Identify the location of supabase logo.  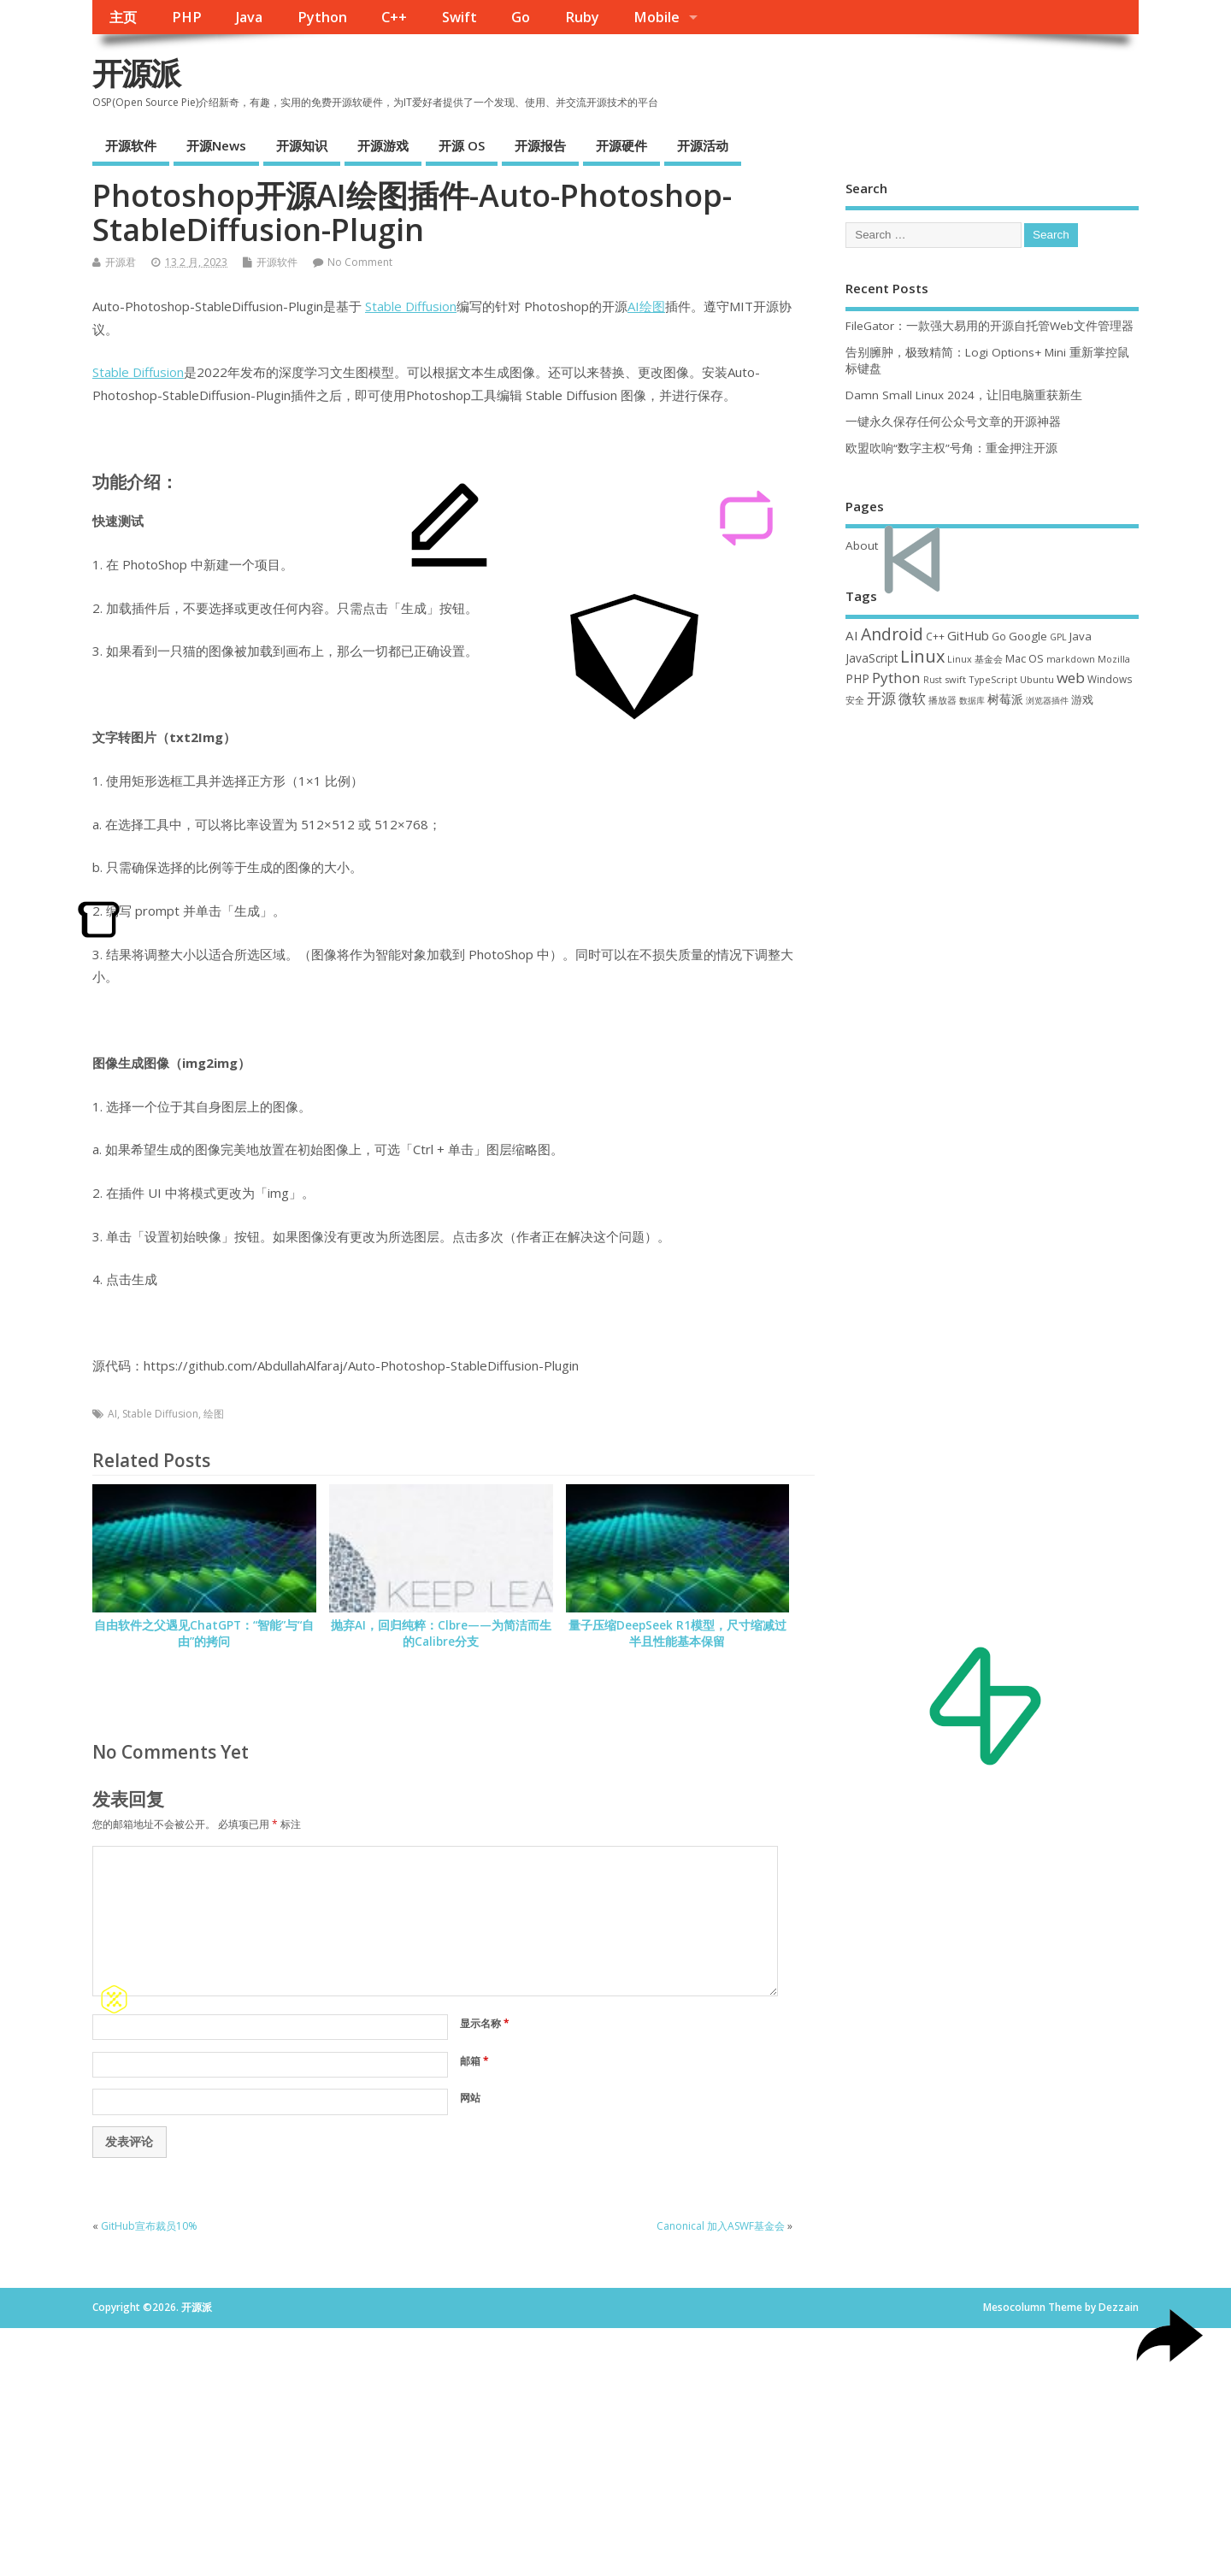
(985, 1706).